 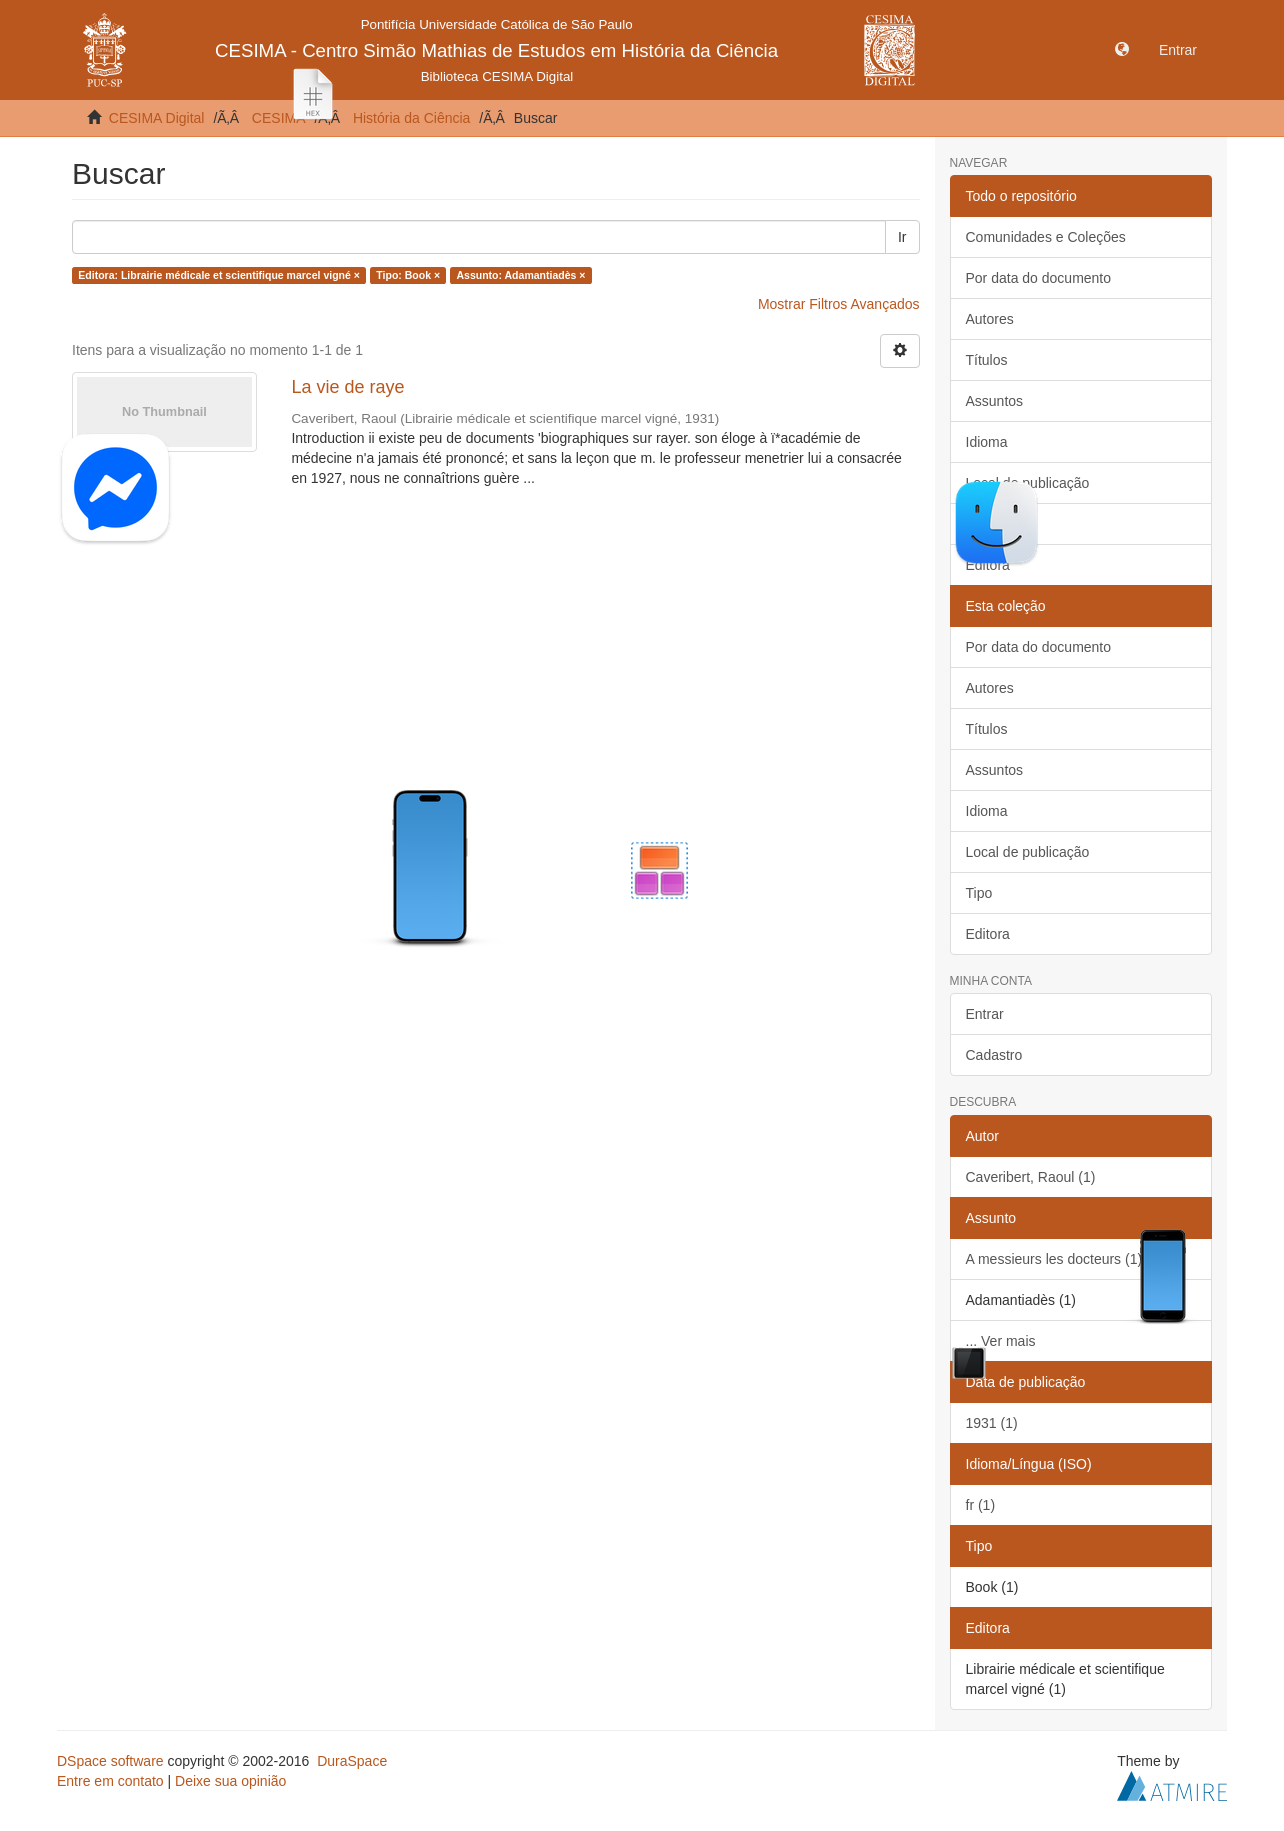 What do you see at coordinates (313, 95) in the screenshot?
I see `open a hexadecimal data file` at bounding box center [313, 95].